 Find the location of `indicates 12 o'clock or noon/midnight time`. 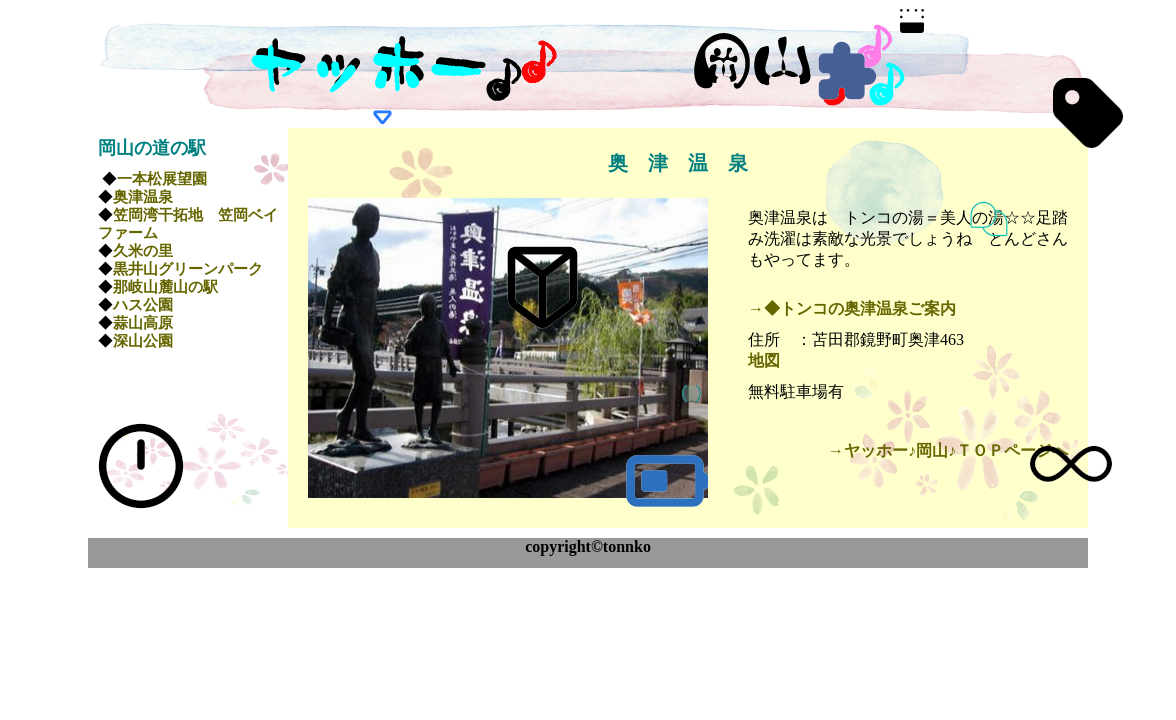

indicates 12 o'clock or noon/midnight time is located at coordinates (141, 466).